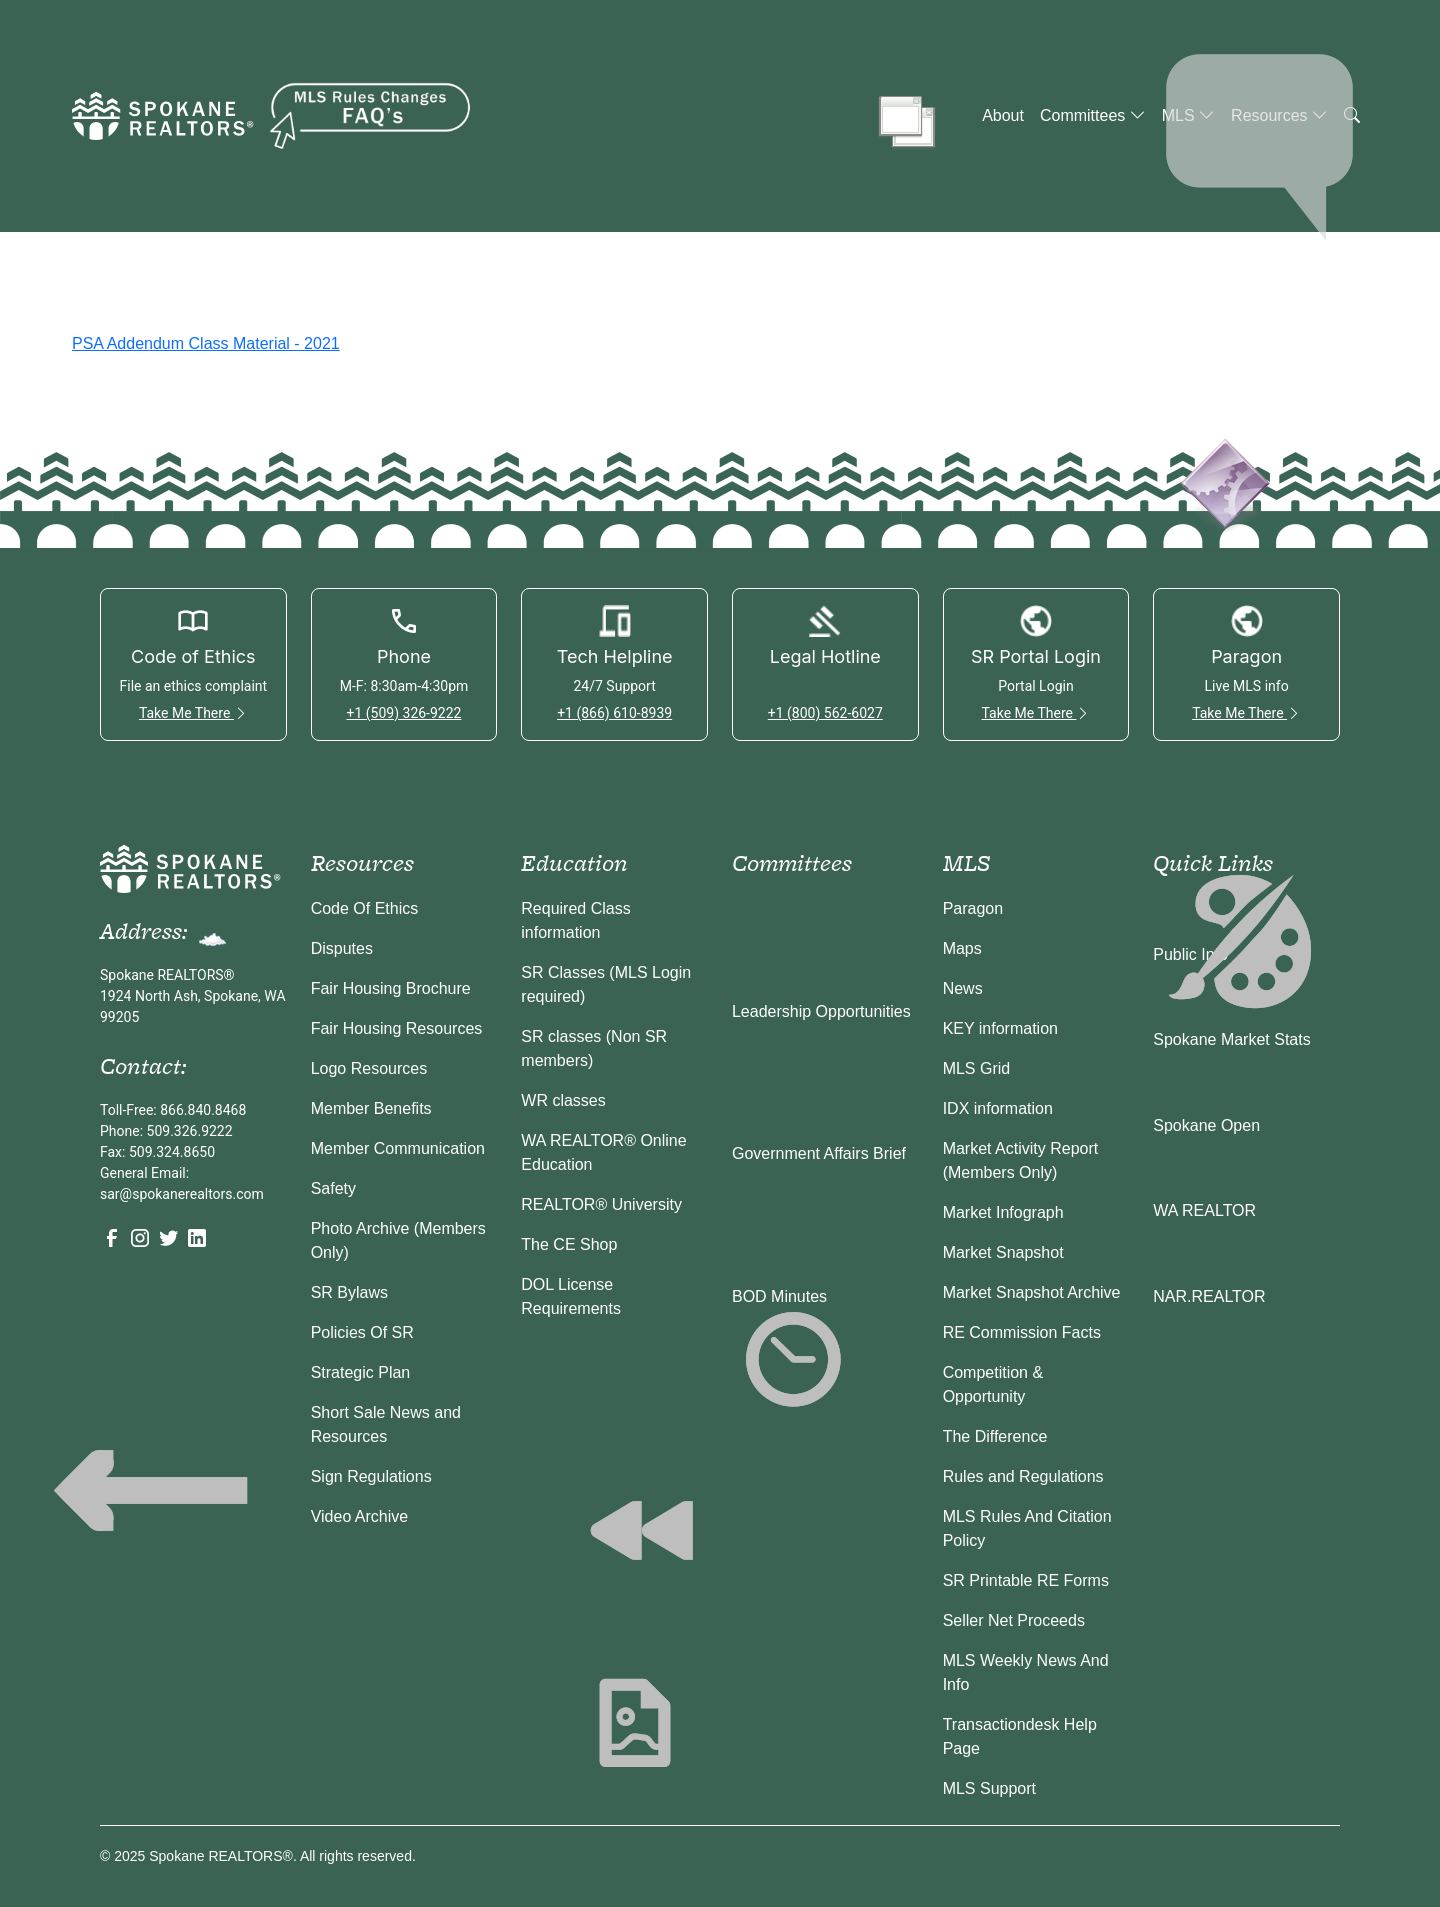  Describe the element at coordinates (907, 122) in the screenshot. I see `access window management settings` at that location.